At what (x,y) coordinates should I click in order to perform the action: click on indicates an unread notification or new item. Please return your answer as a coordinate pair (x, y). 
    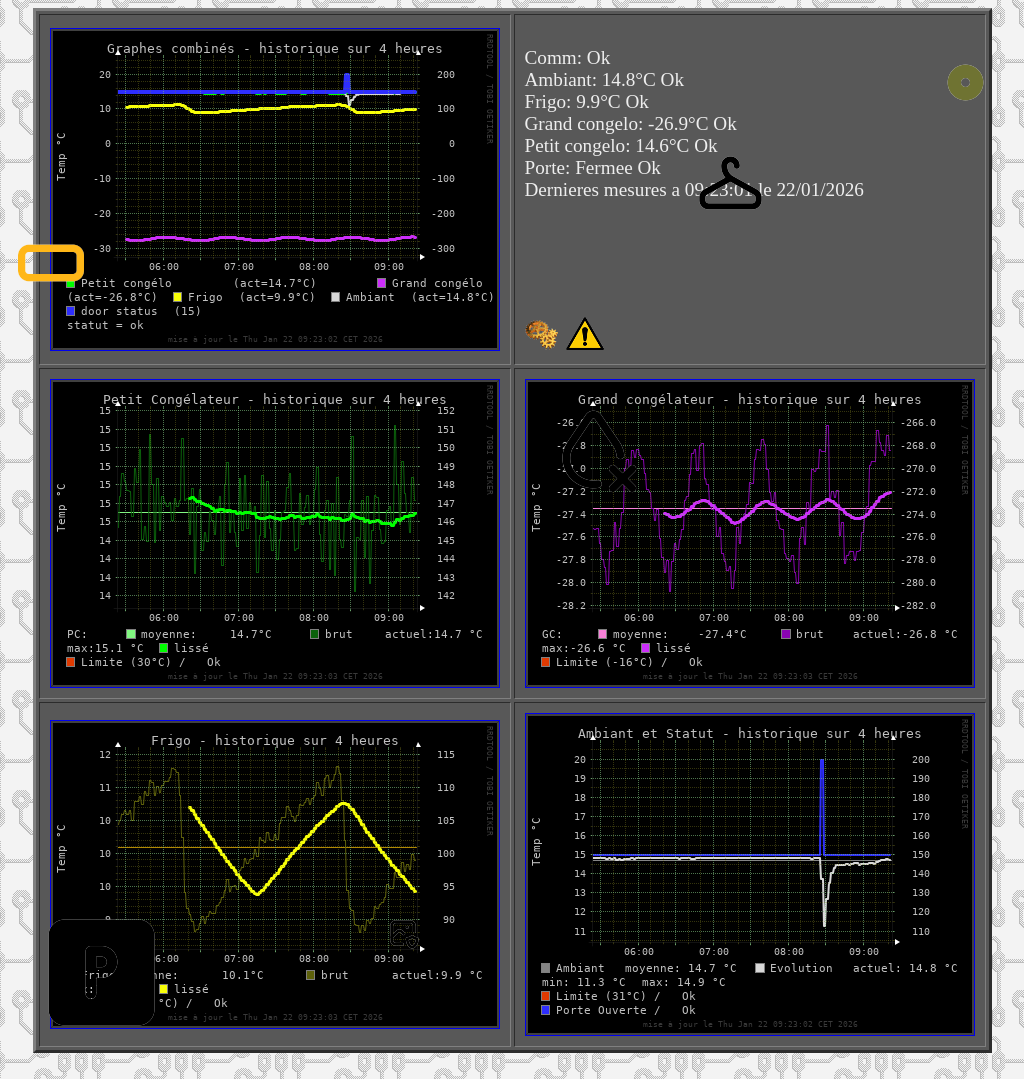
    Looking at the image, I should click on (965, 82).